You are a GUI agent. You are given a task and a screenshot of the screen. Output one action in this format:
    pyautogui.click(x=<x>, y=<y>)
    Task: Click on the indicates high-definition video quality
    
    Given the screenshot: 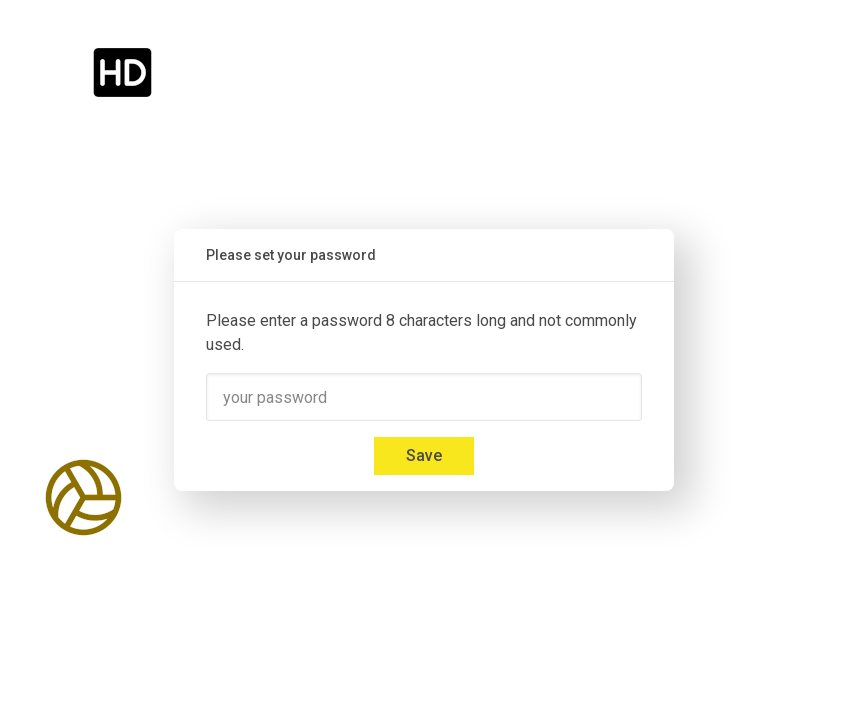 What is the action you would take?
    pyautogui.click(x=122, y=72)
    